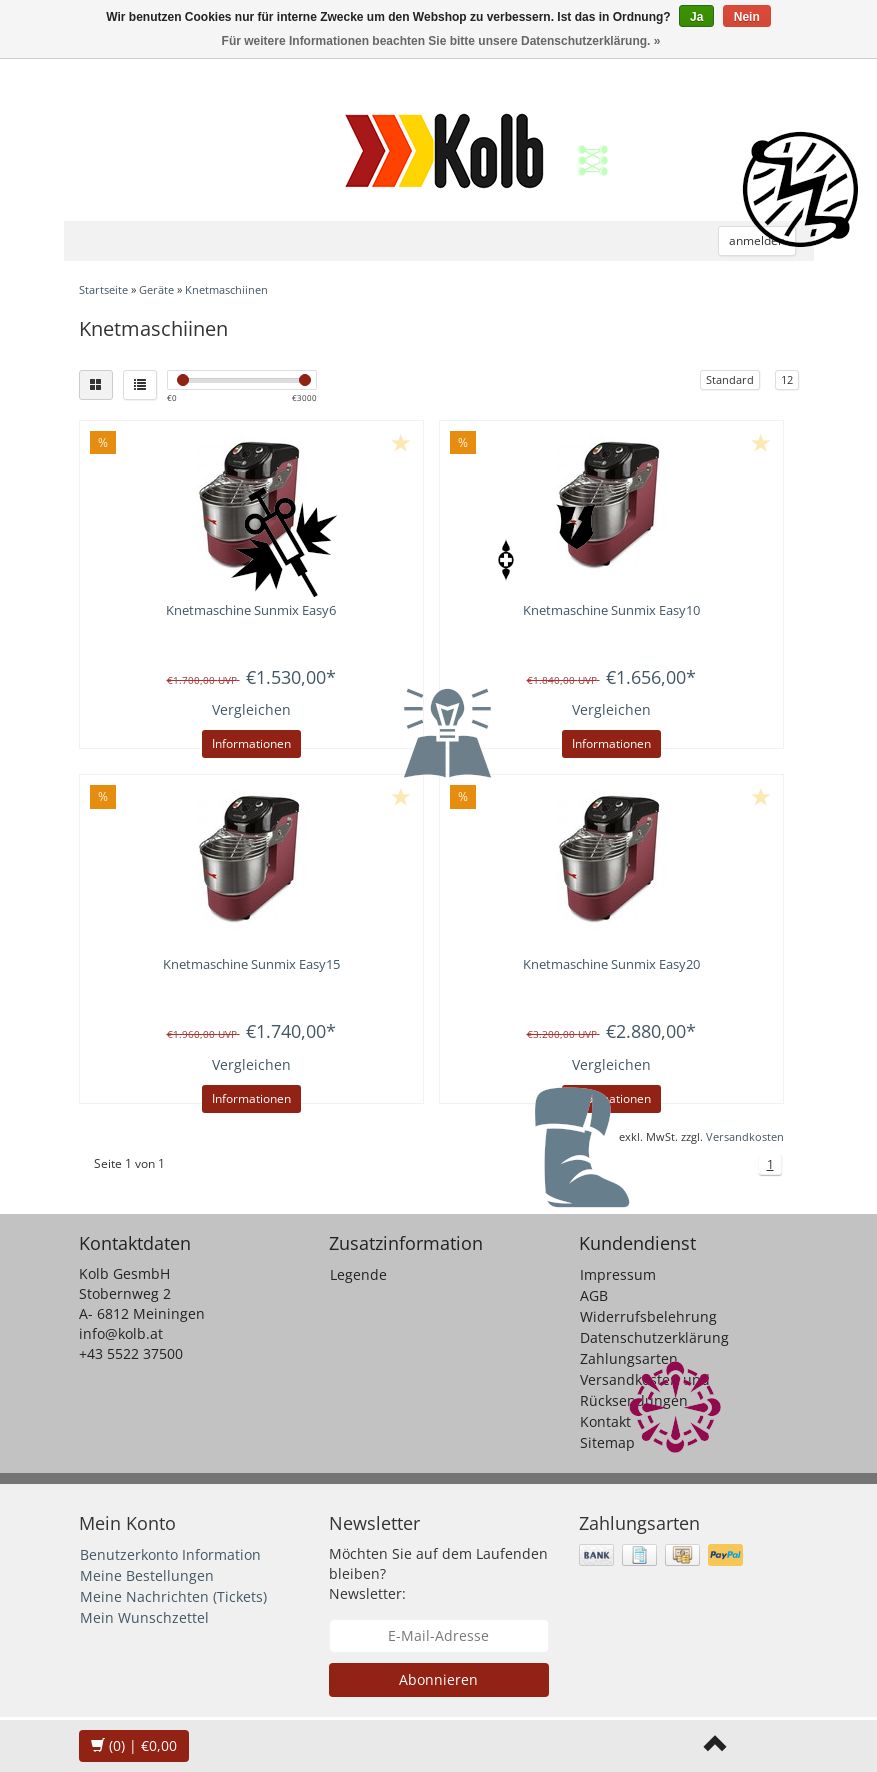  I want to click on indicates broken or compromised security, so click(575, 526).